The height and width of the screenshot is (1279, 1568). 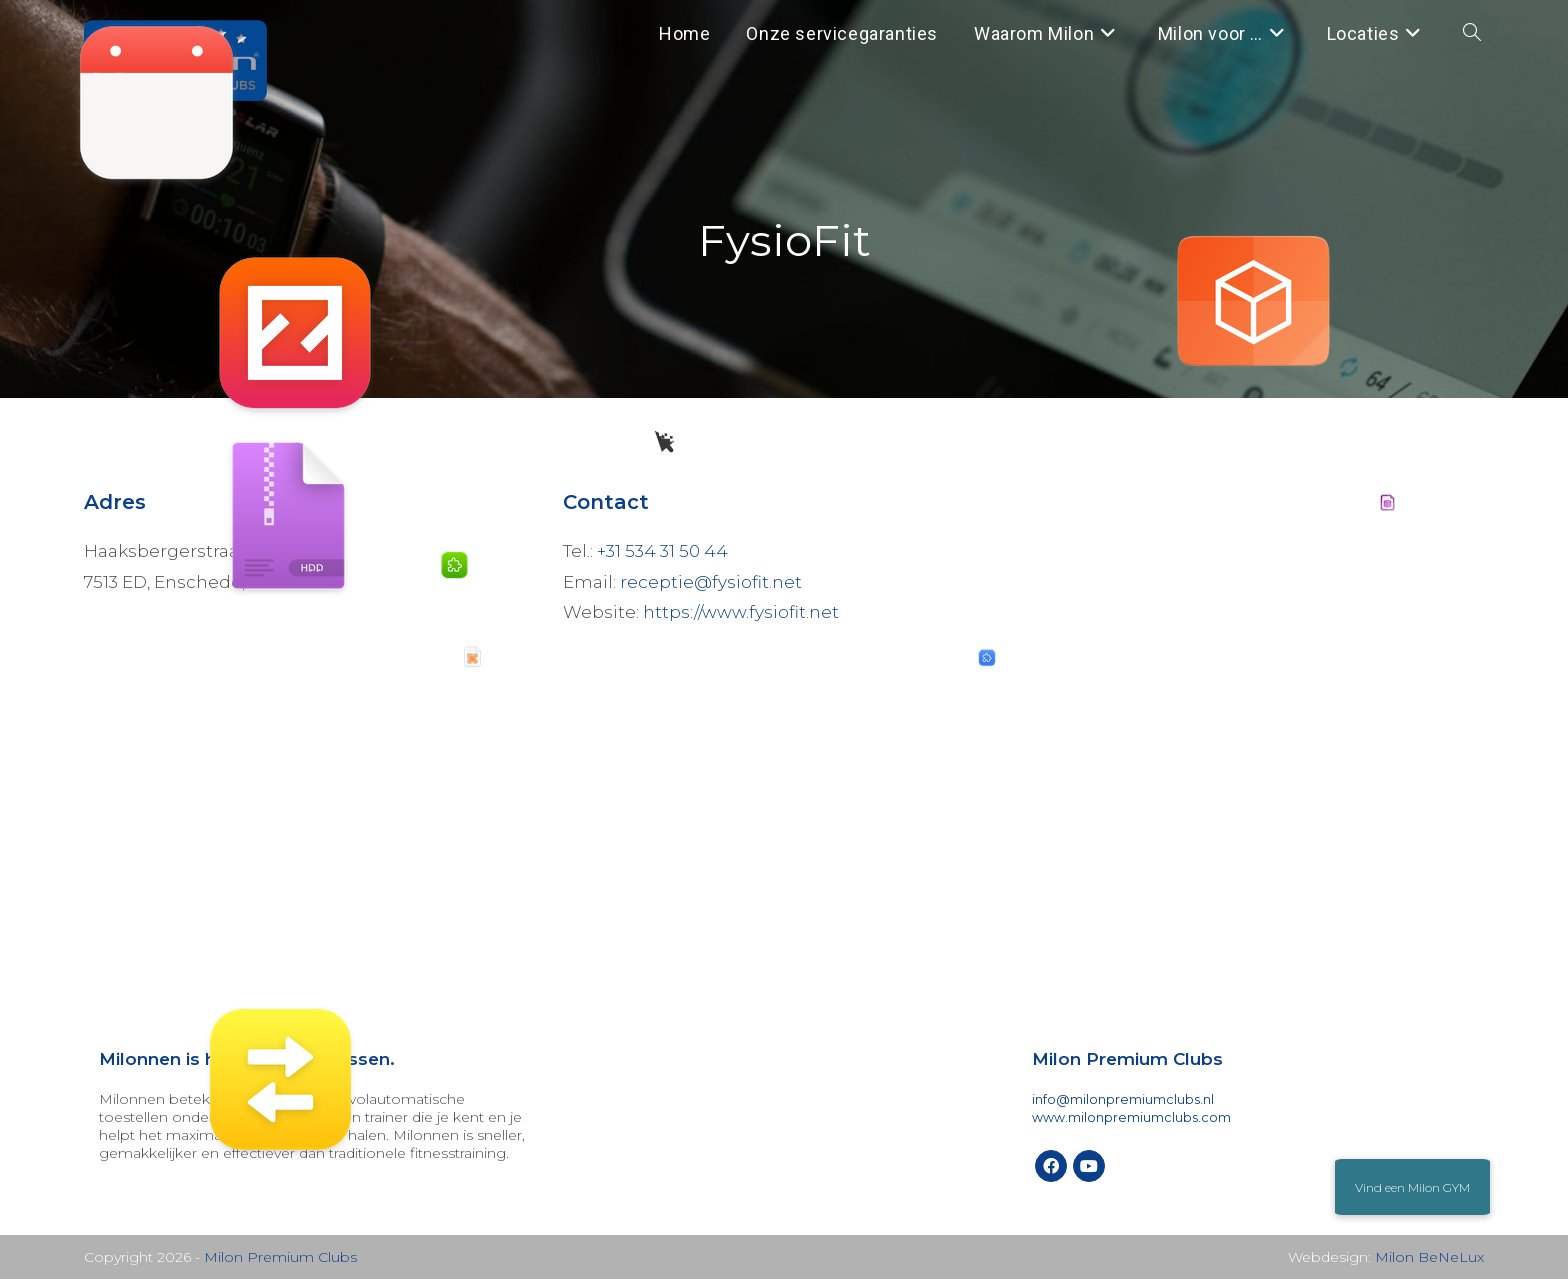 I want to click on a virtualbox virtual hard disk file, so click(x=288, y=518).